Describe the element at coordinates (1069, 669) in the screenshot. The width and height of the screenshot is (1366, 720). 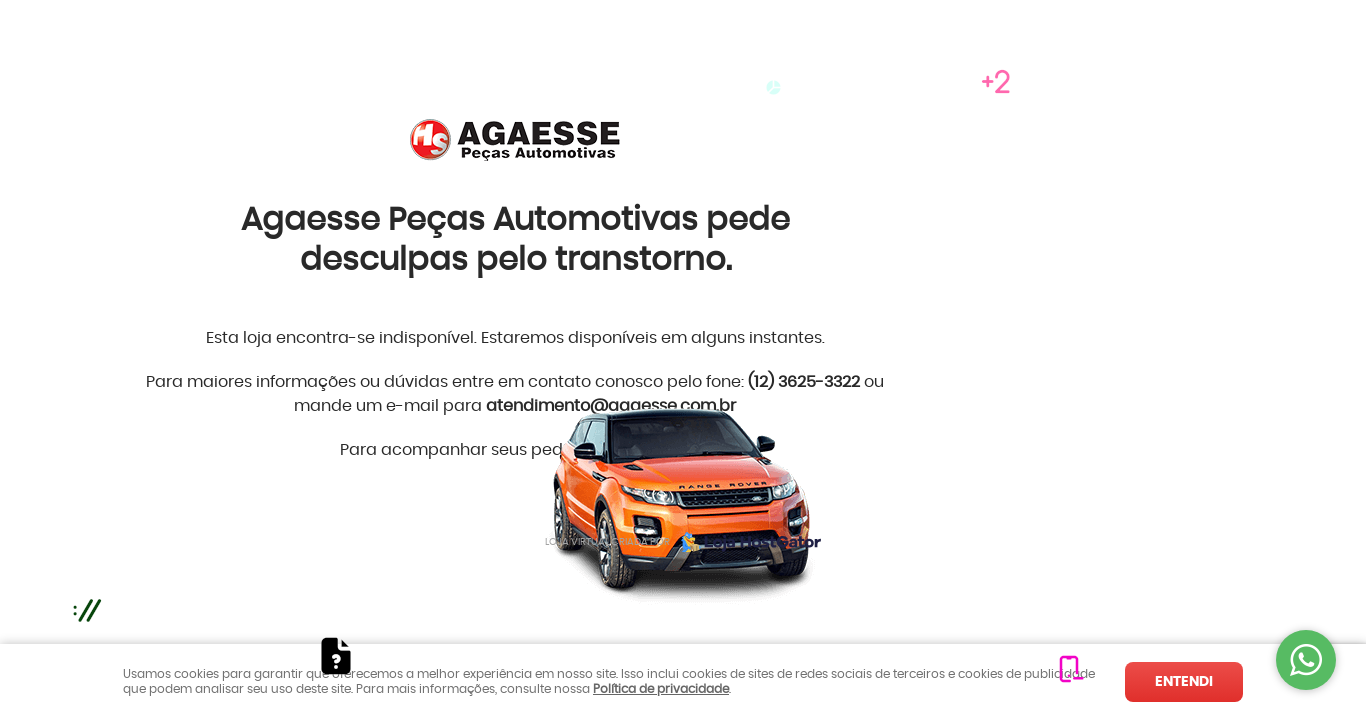
I see `remove a mobile device from your account` at that location.